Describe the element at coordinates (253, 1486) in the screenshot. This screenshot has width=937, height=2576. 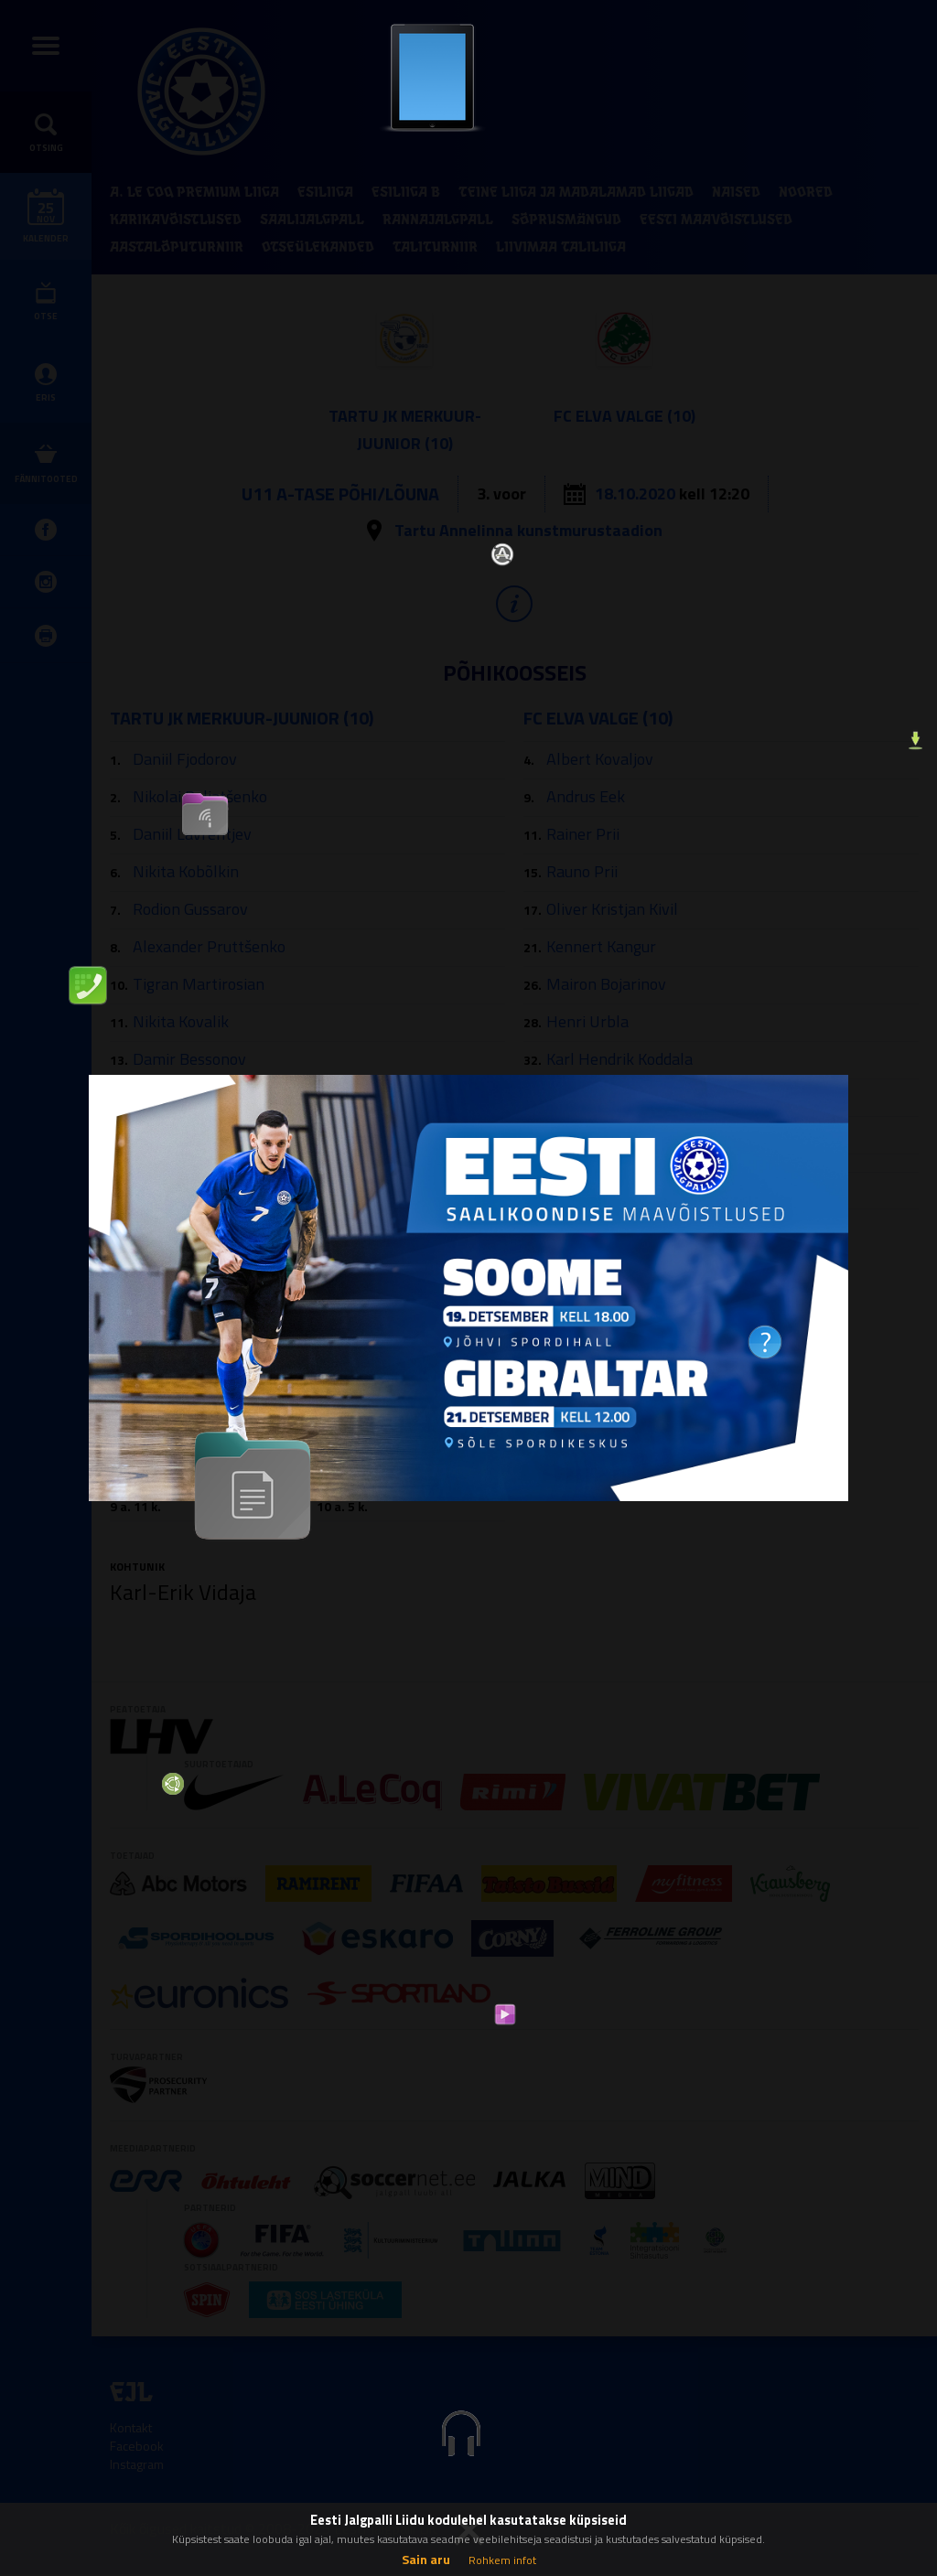
I see `open your documents folder` at that location.